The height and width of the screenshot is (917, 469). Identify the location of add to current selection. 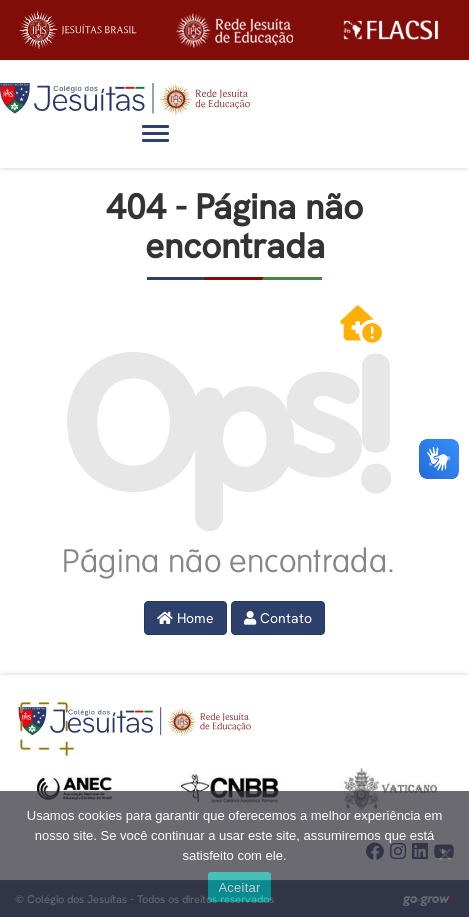
(44, 726).